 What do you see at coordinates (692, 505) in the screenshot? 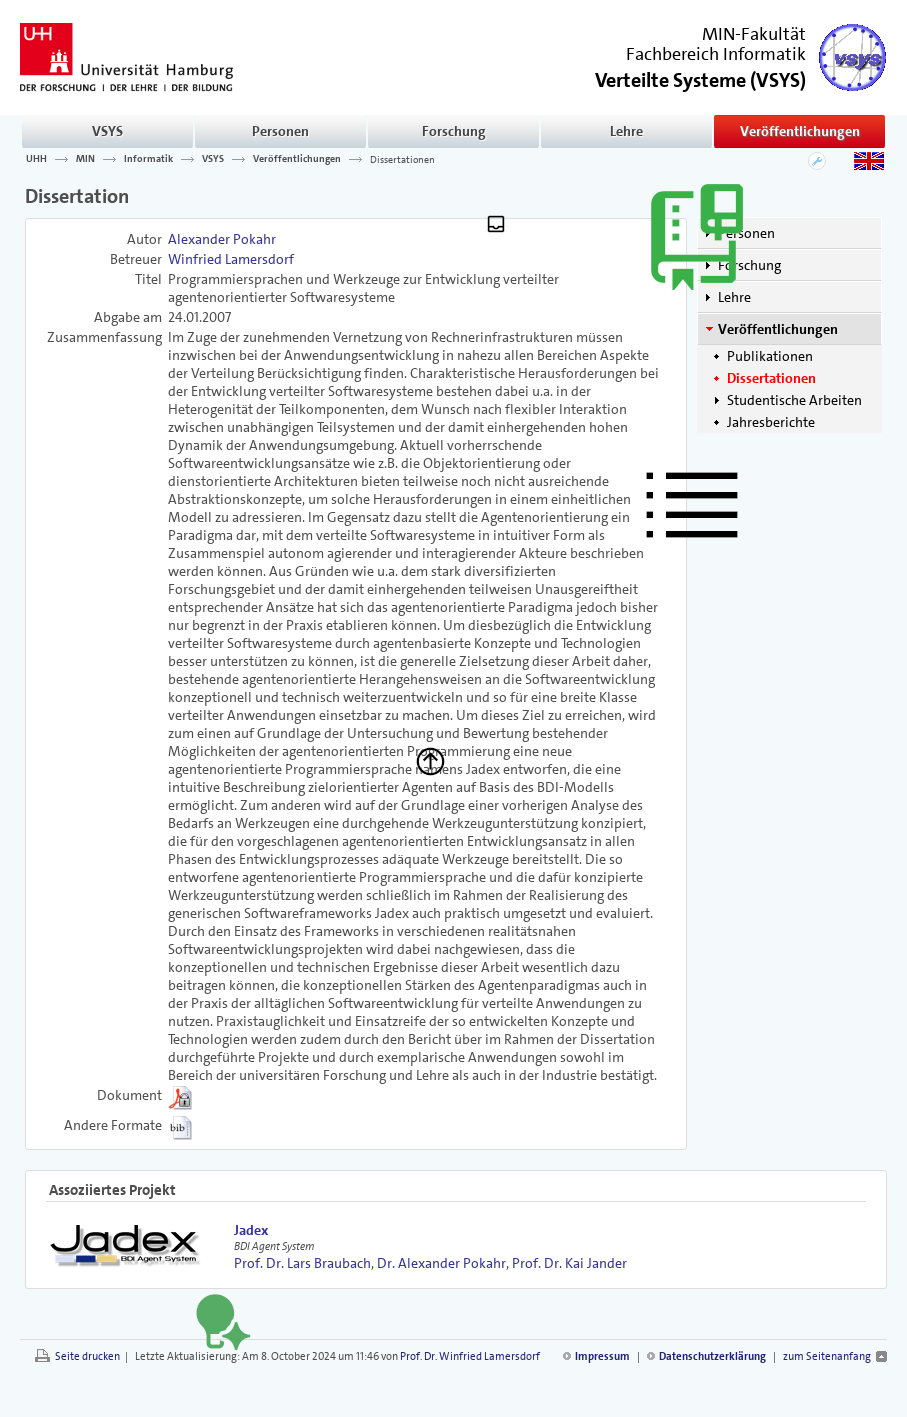
I see `view items as a bulleted list` at bounding box center [692, 505].